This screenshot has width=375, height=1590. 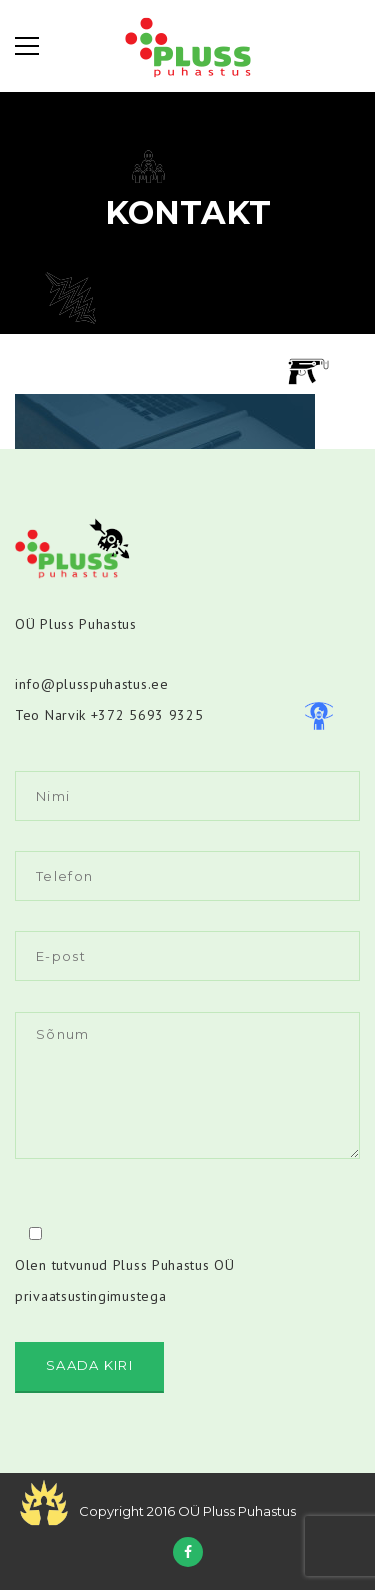 What do you see at coordinates (70, 297) in the screenshot?
I see `indicates electrical frequency or power level` at bounding box center [70, 297].